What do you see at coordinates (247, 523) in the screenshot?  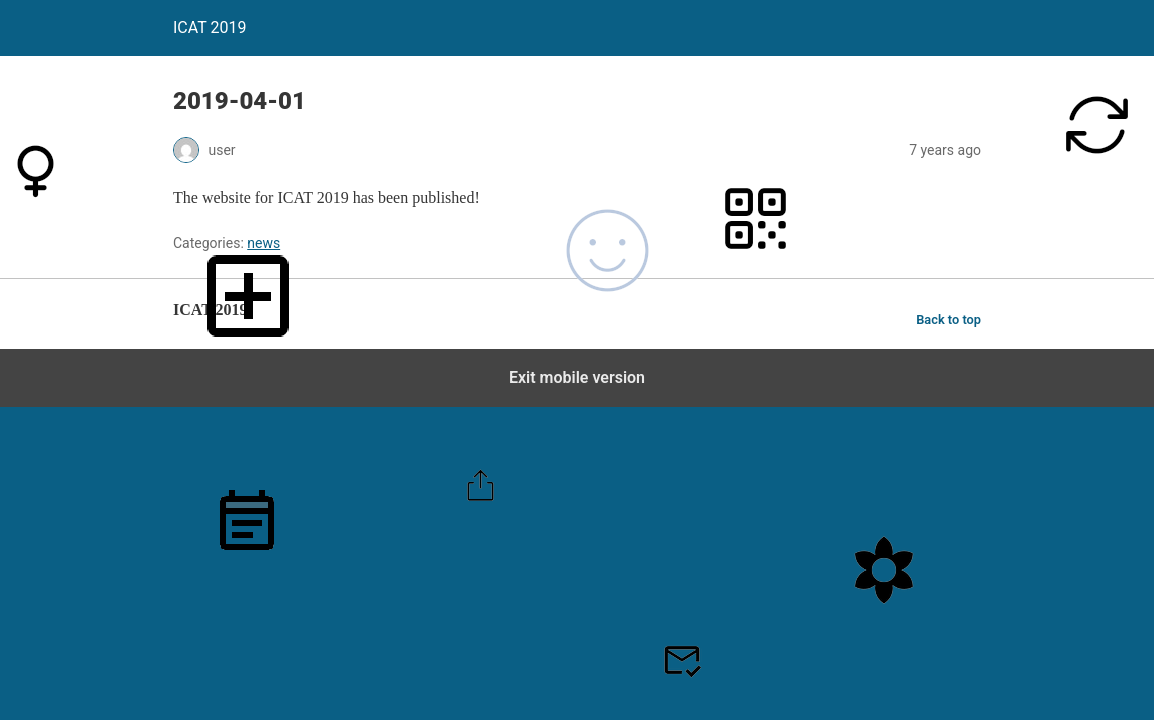 I see `view event details or notes` at bounding box center [247, 523].